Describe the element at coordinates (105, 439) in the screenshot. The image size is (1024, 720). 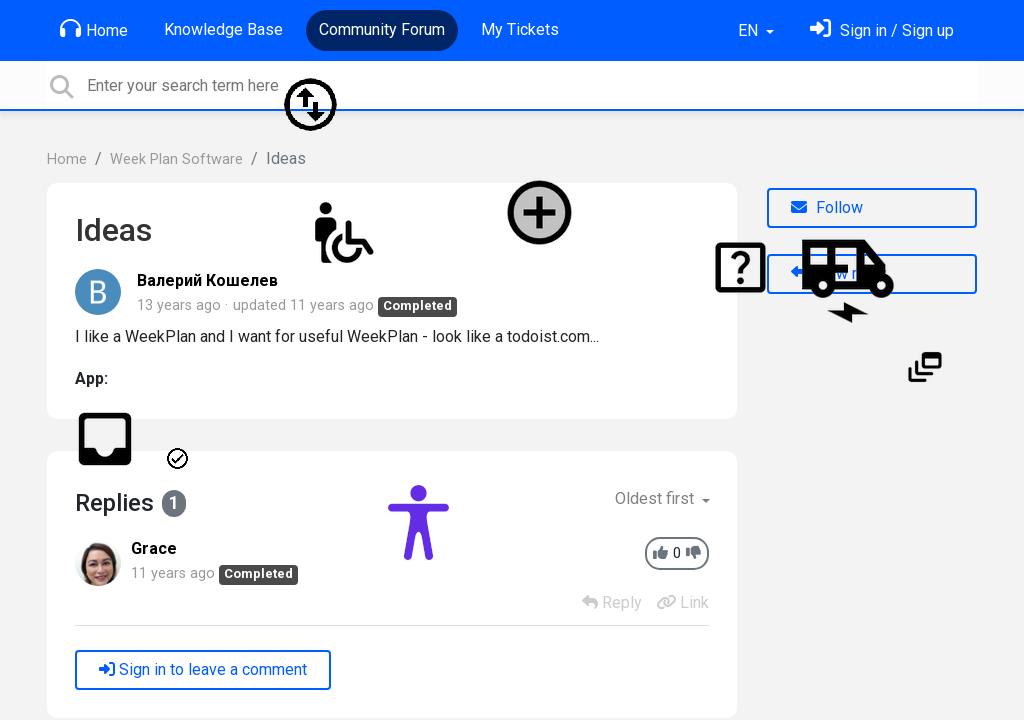
I see `access your inbox` at that location.